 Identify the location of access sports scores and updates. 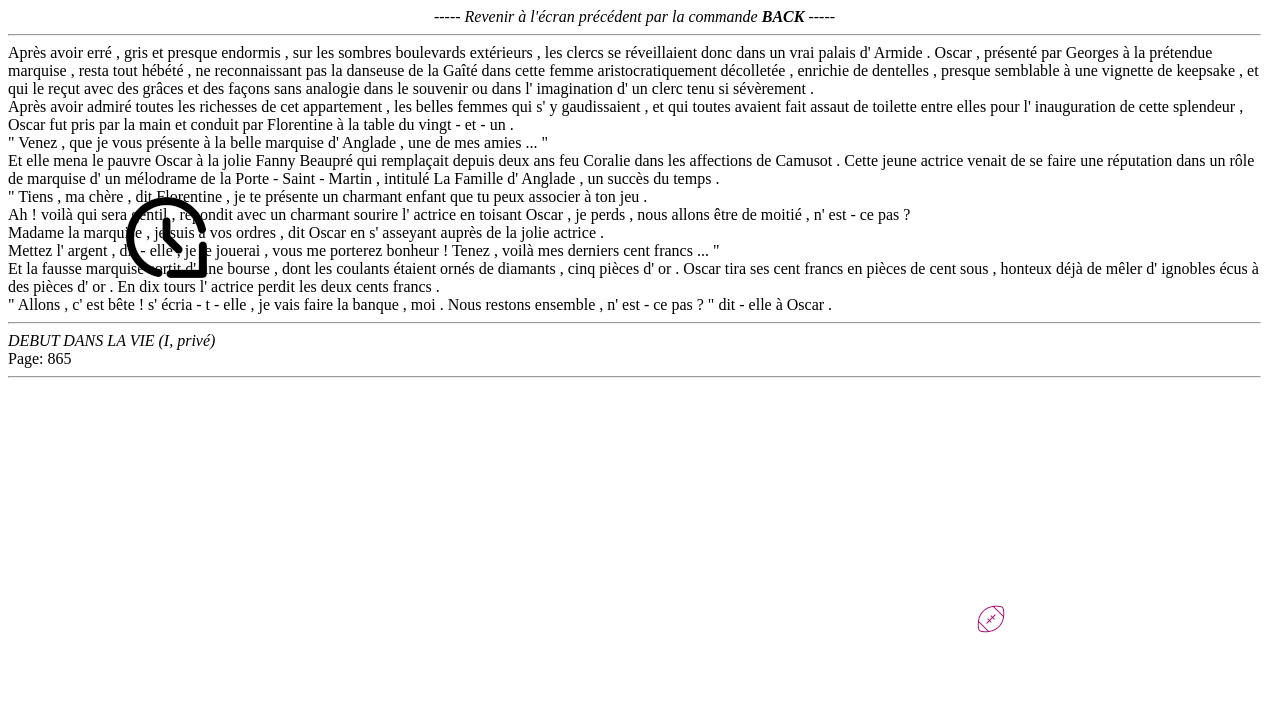
(991, 619).